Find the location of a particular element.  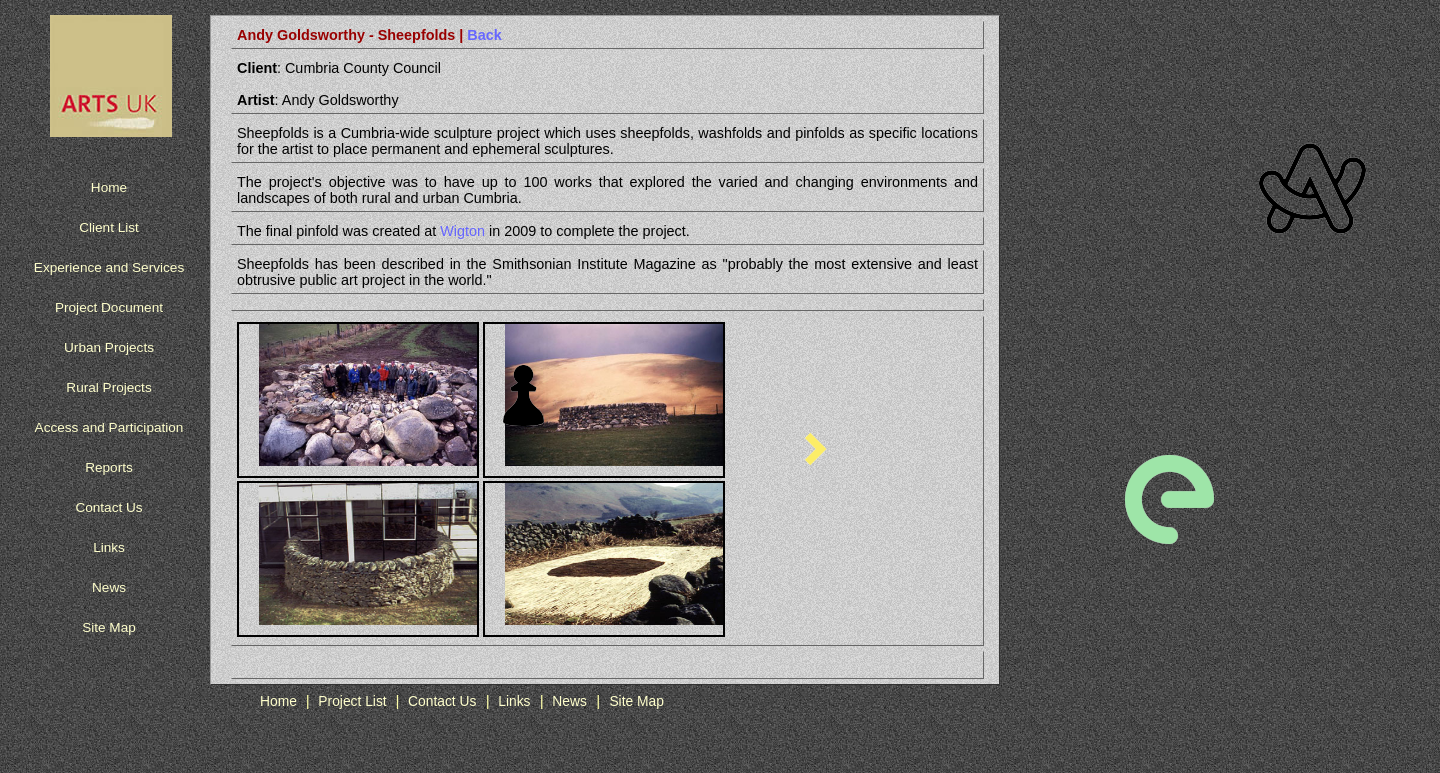

open chess.com app is located at coordinates (523, 395).